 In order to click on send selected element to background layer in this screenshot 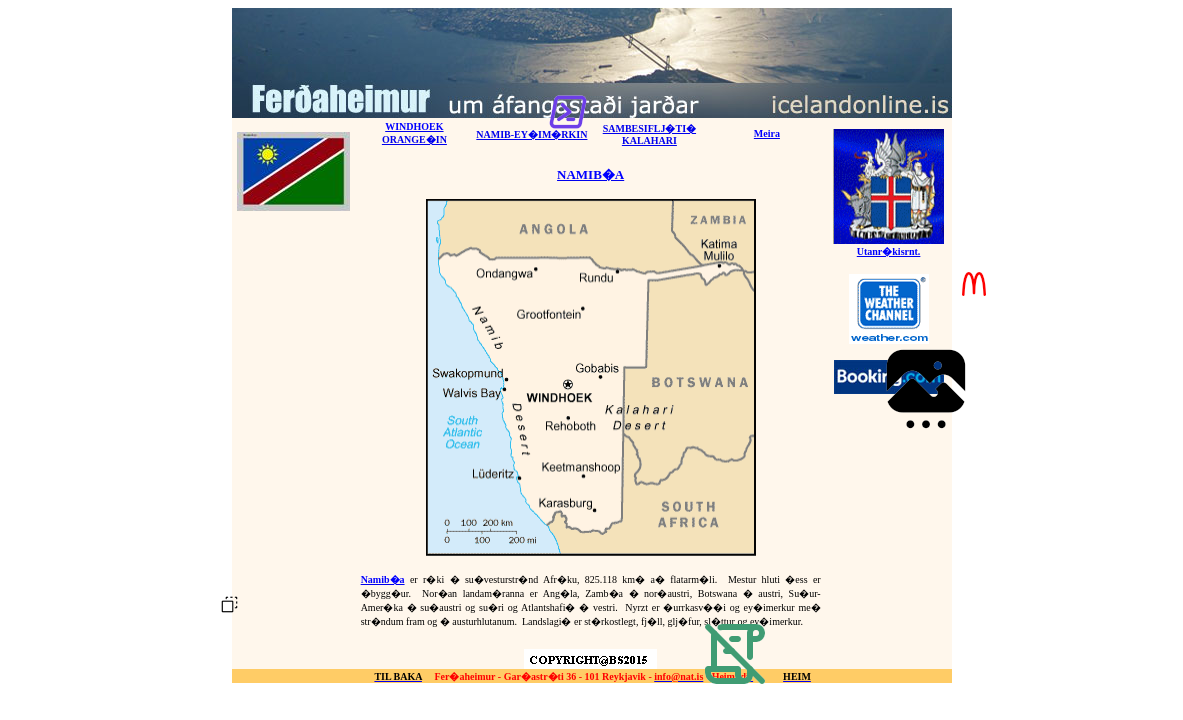, I will do `click(229, 604)`.